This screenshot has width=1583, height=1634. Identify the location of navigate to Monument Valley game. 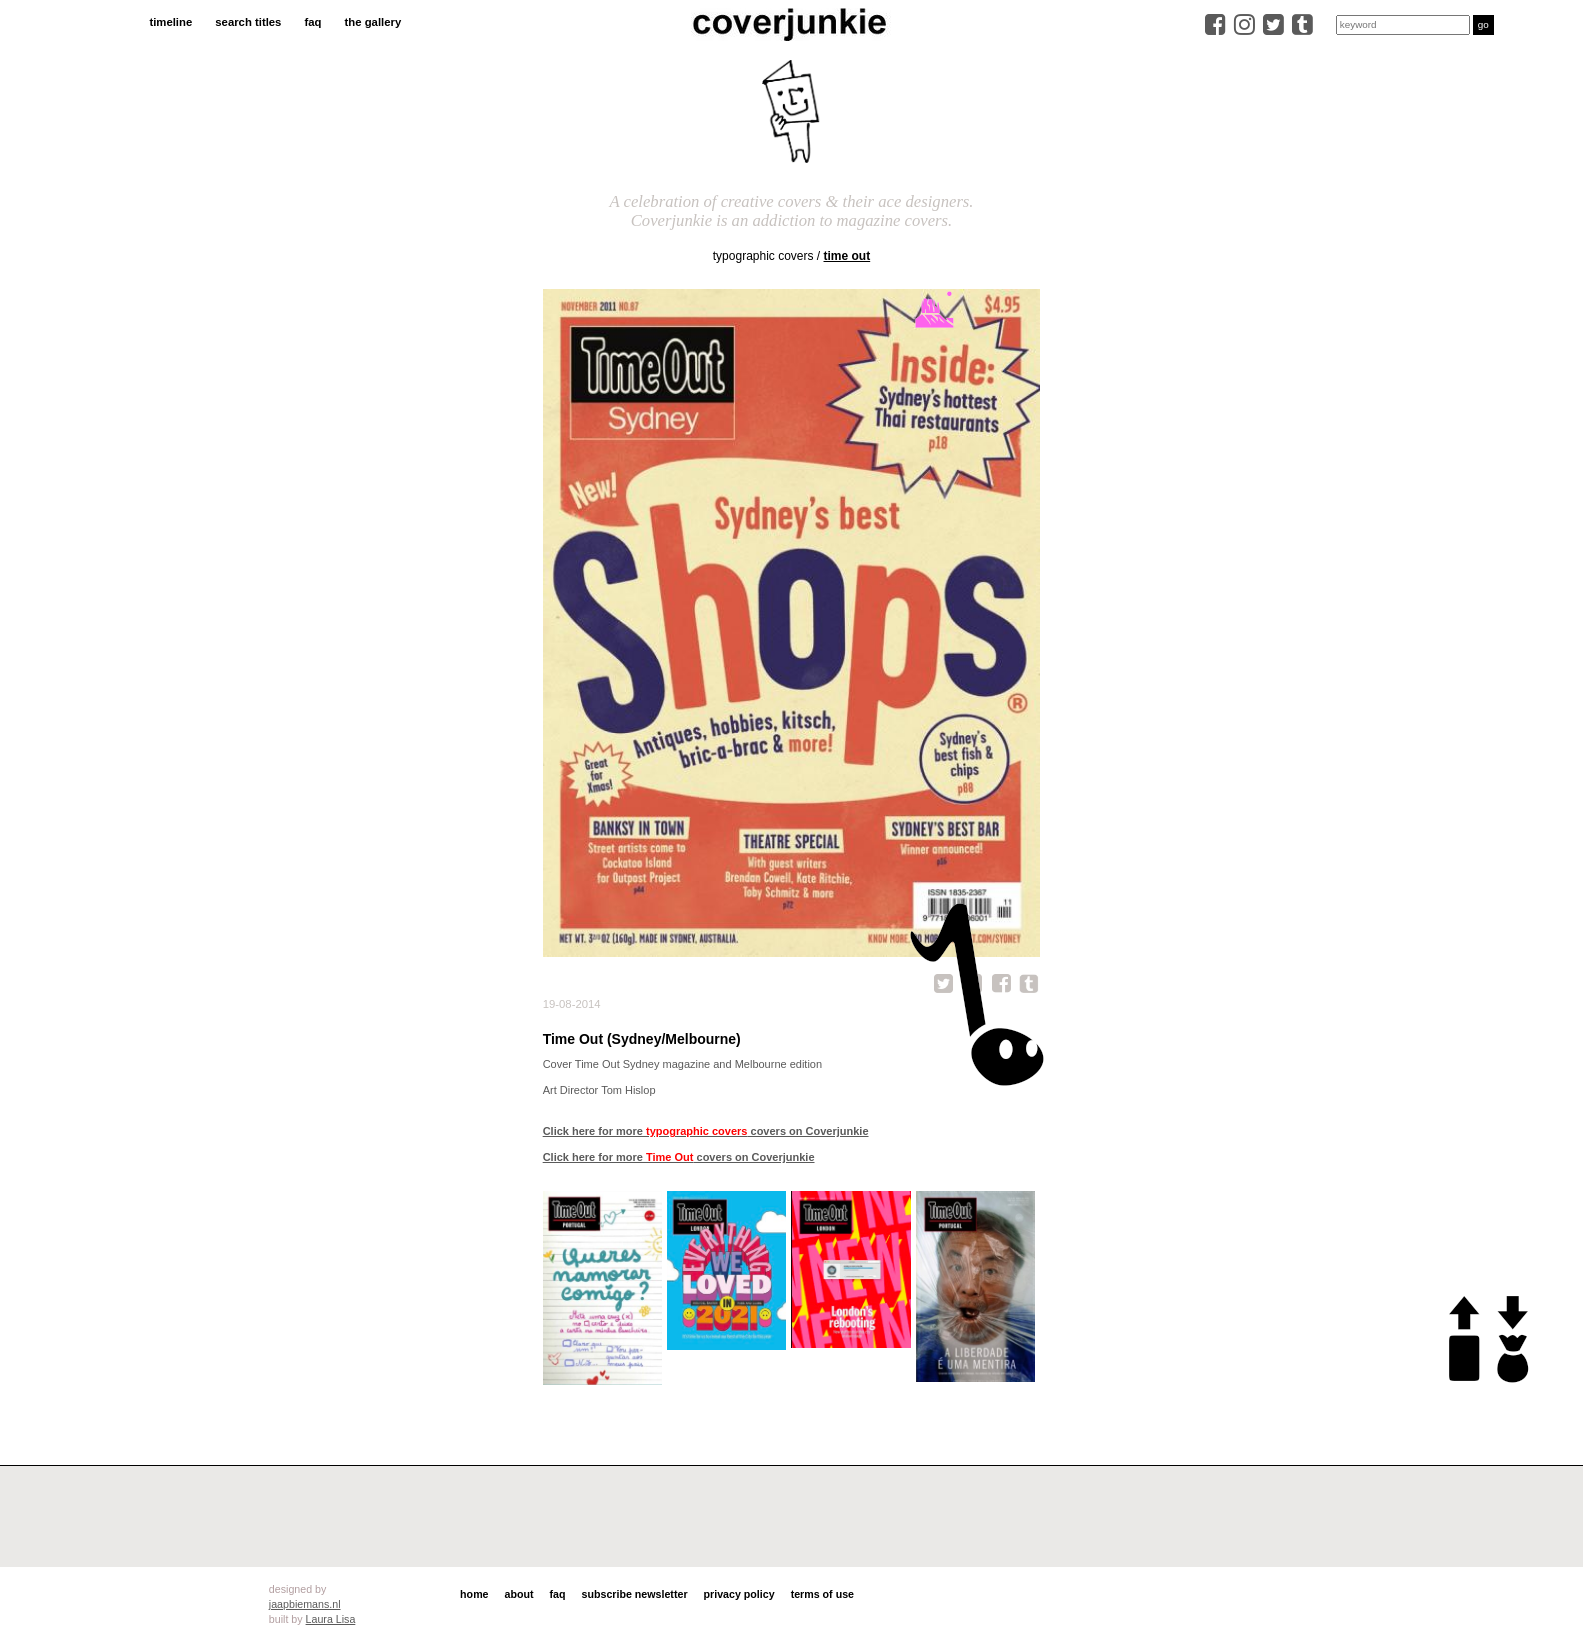
(934, 308).